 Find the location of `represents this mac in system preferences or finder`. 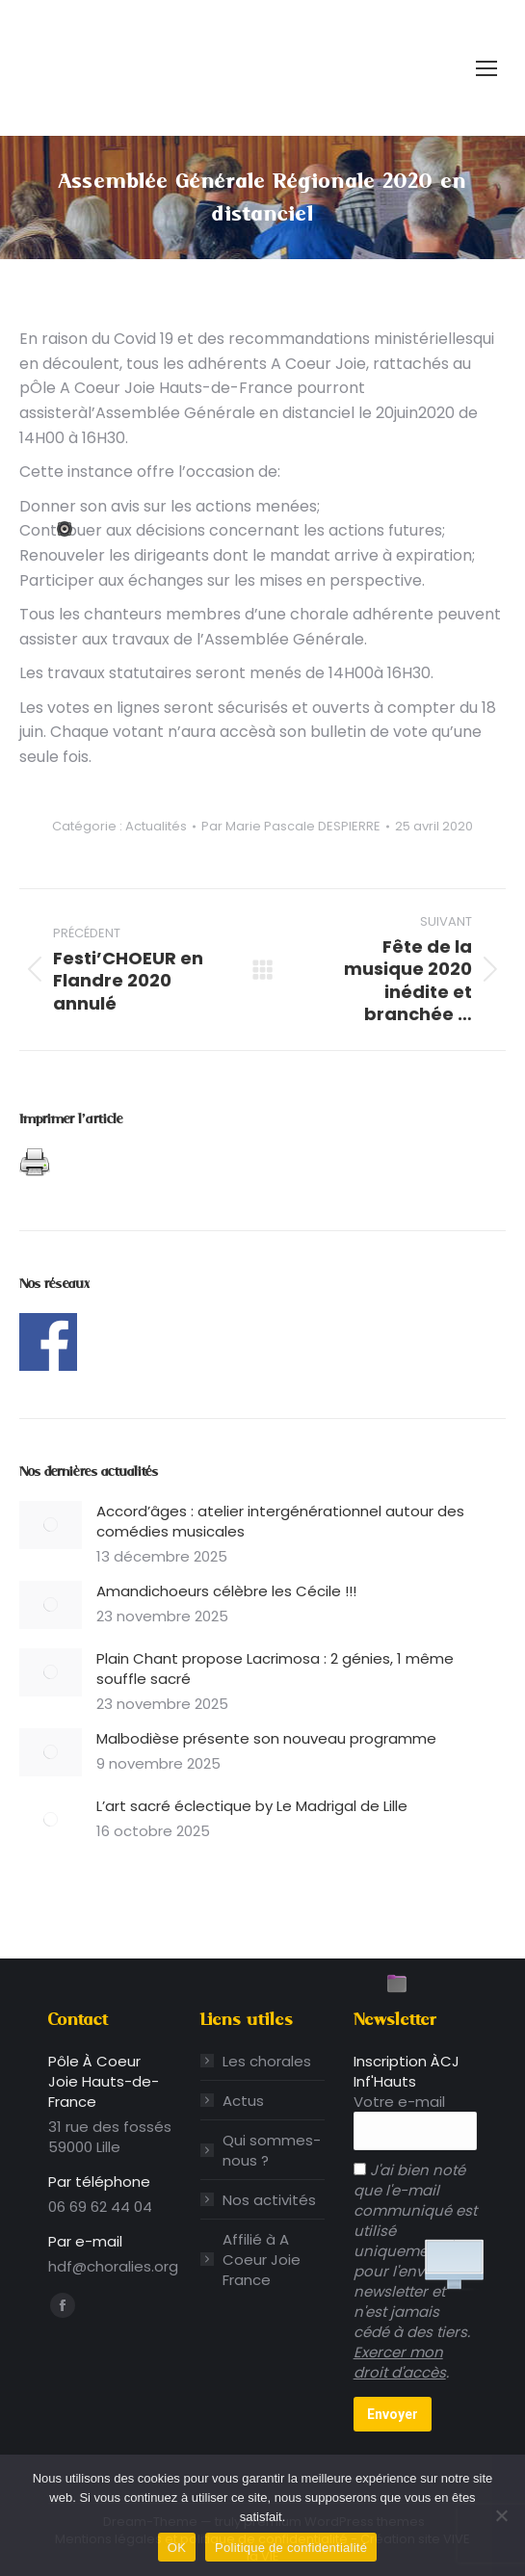

represents this mac in system preferences or finder is located at coordinates (454, 2263).